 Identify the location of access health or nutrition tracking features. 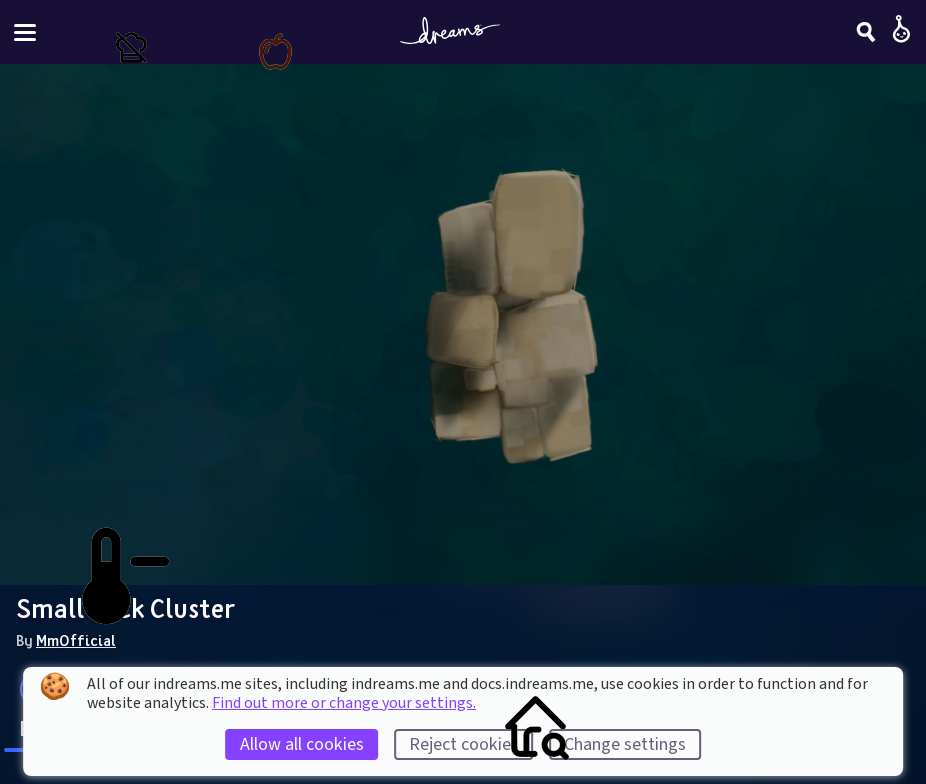
(275, 51).